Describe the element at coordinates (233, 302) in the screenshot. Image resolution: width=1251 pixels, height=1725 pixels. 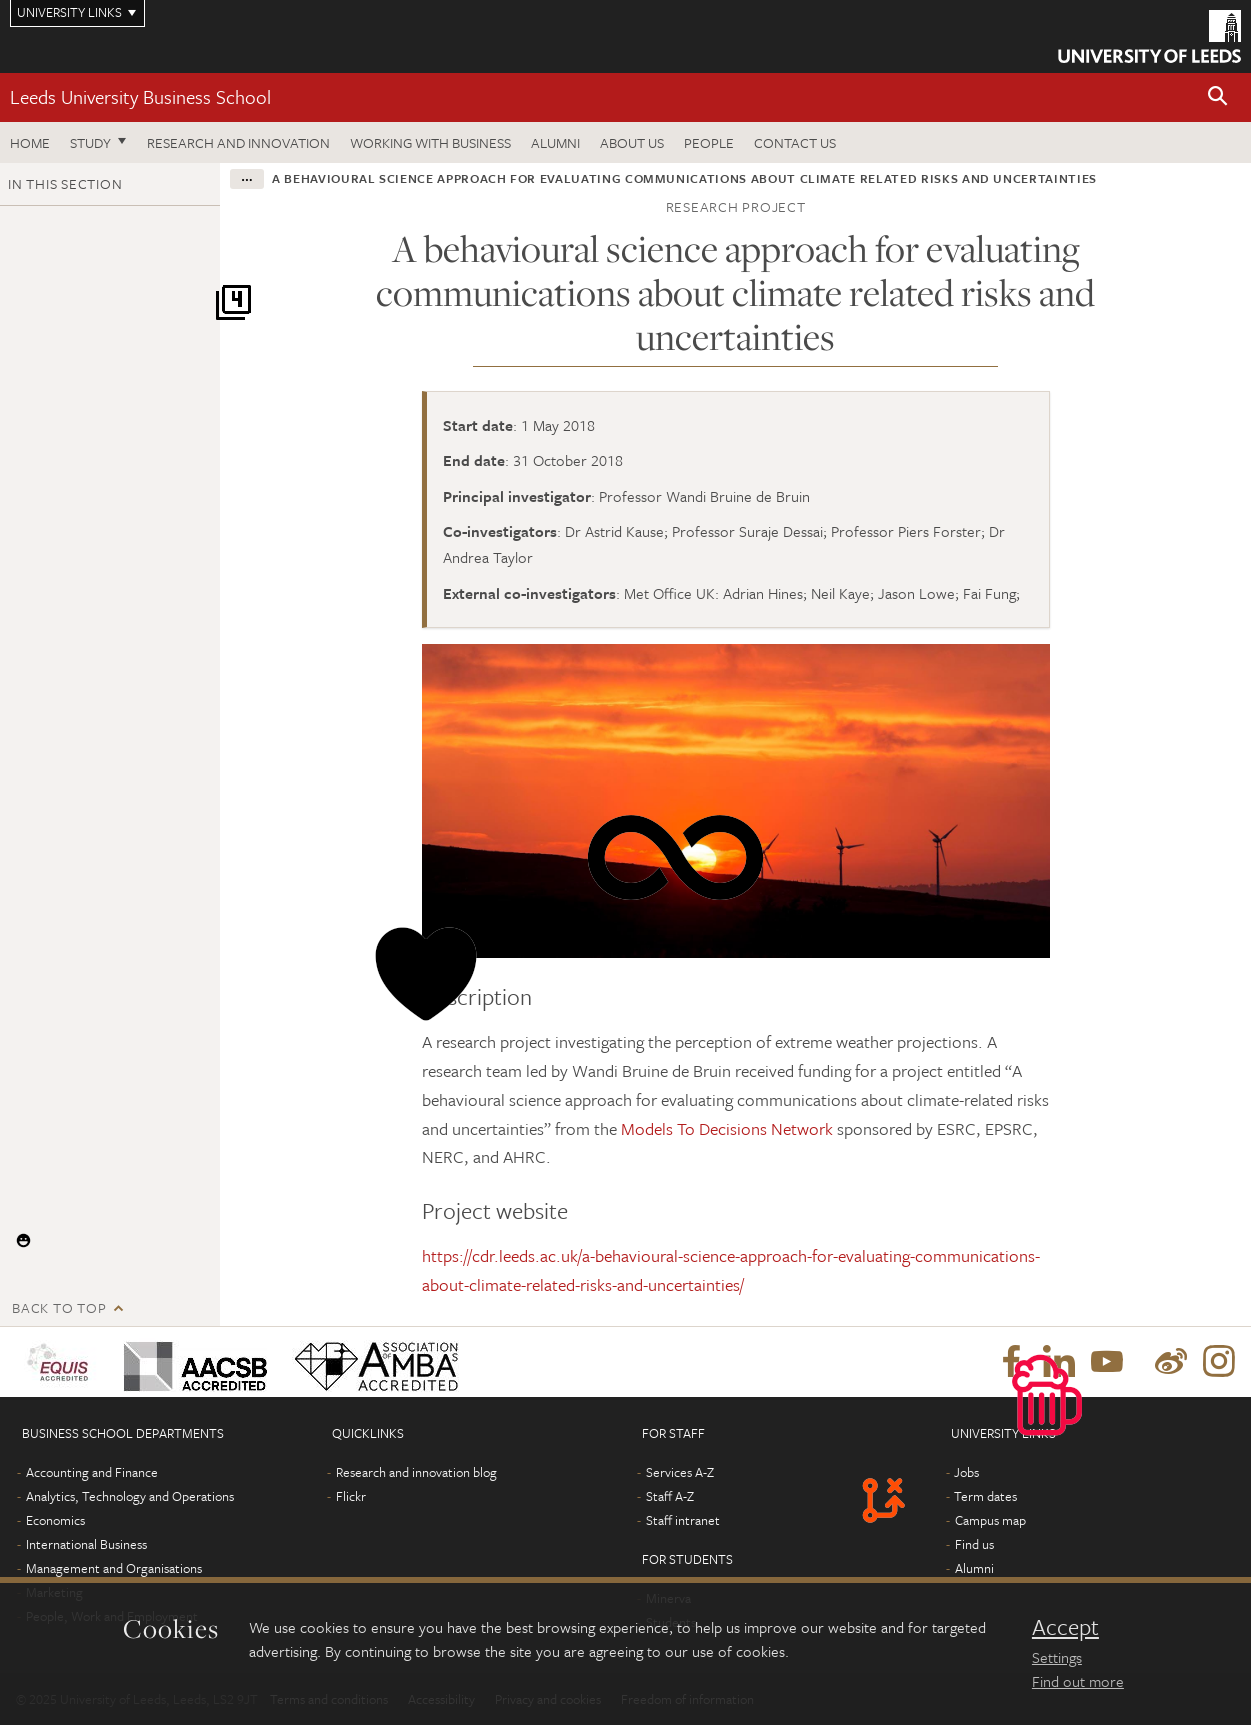
I see `select filter option 4` at that location.